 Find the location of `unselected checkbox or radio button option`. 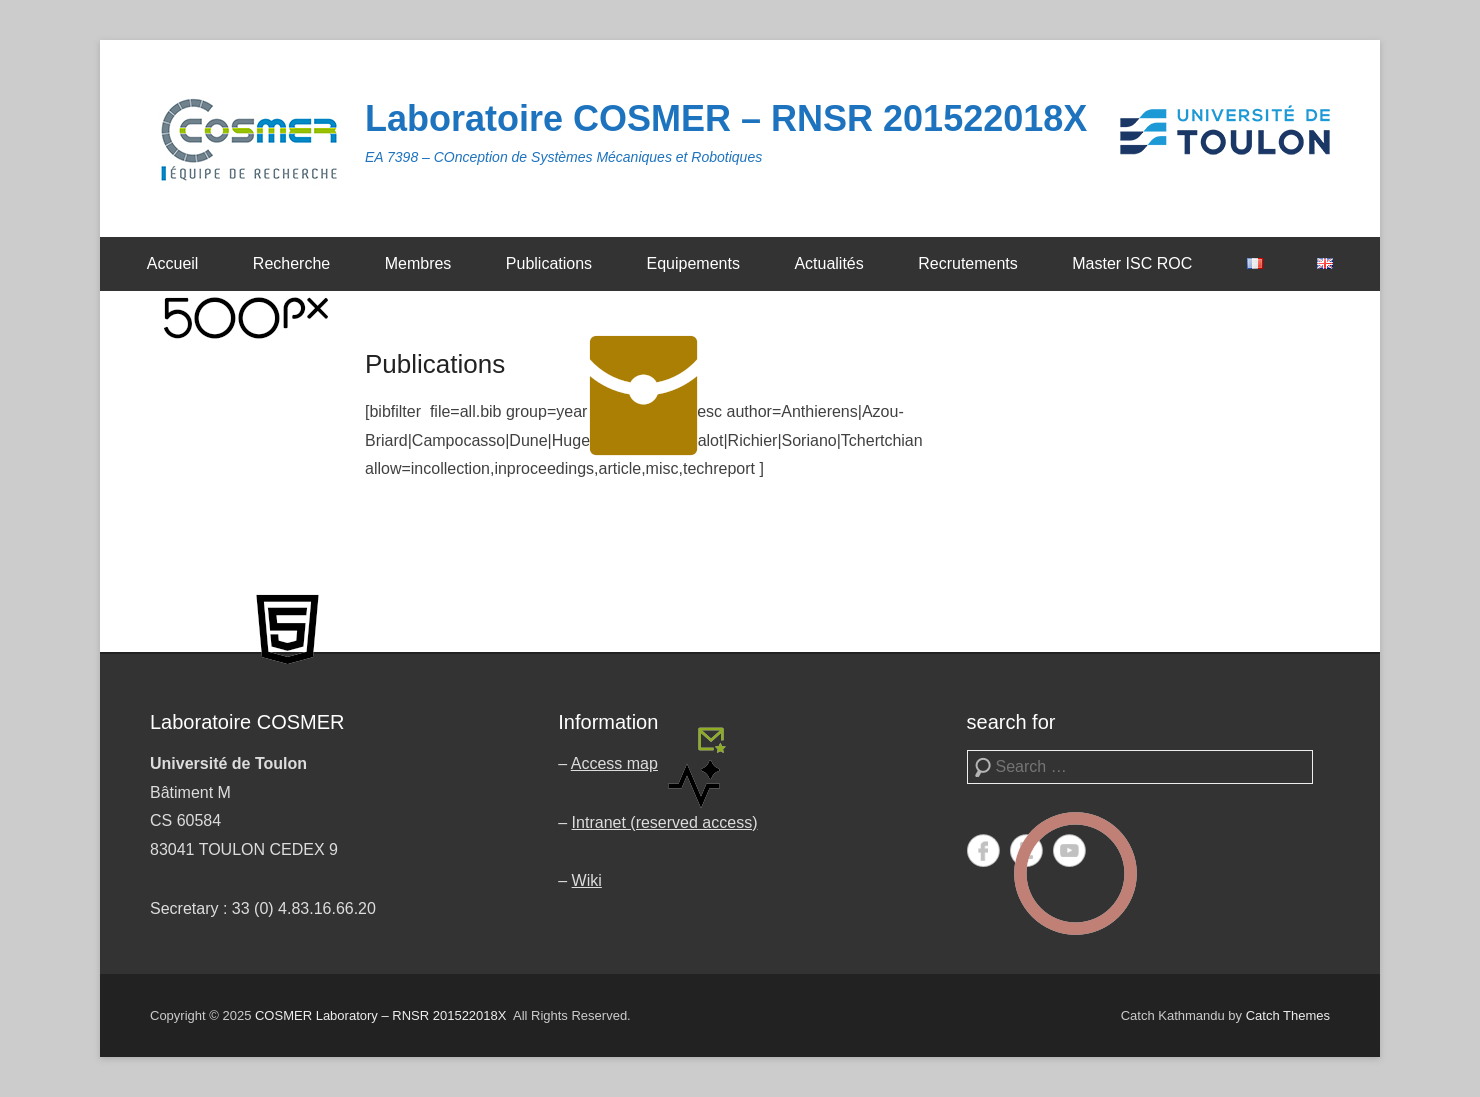

unselected checkbox or radio button option is located at coordinates (1075, 873).